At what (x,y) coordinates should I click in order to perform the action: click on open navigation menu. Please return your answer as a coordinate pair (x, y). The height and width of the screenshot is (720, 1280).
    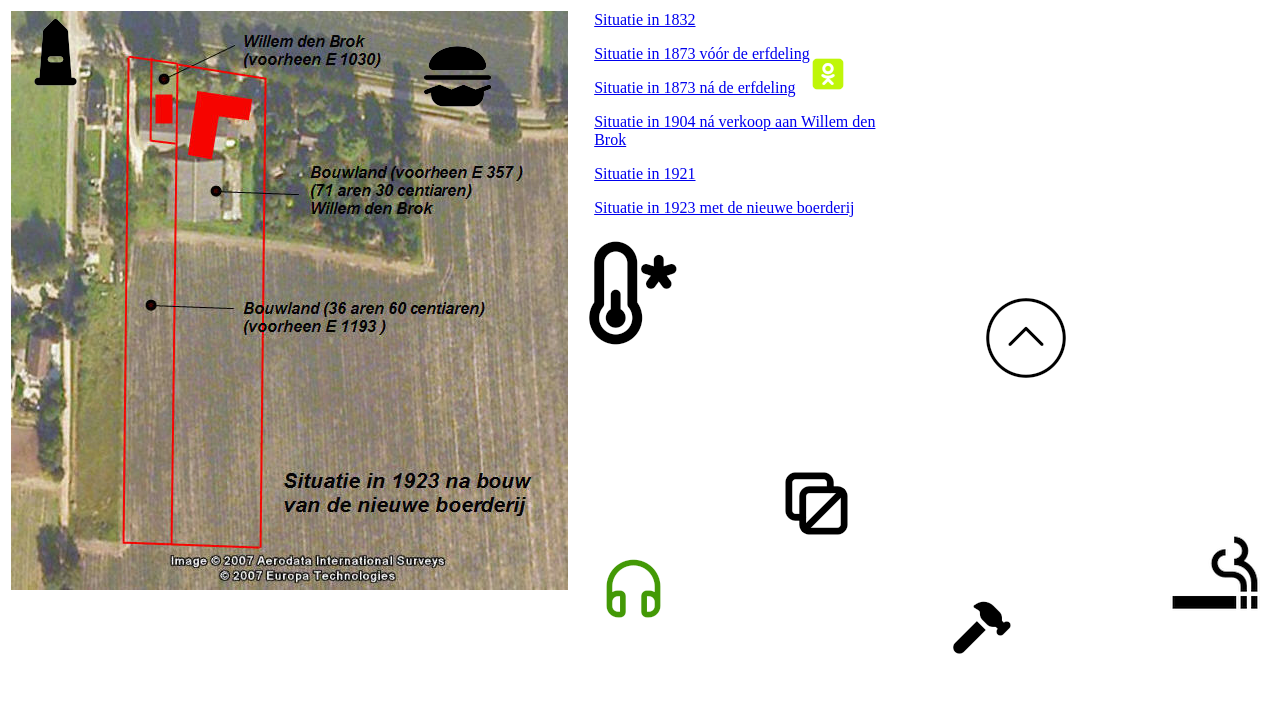
    Looking at the image, I should click on (457, 77).